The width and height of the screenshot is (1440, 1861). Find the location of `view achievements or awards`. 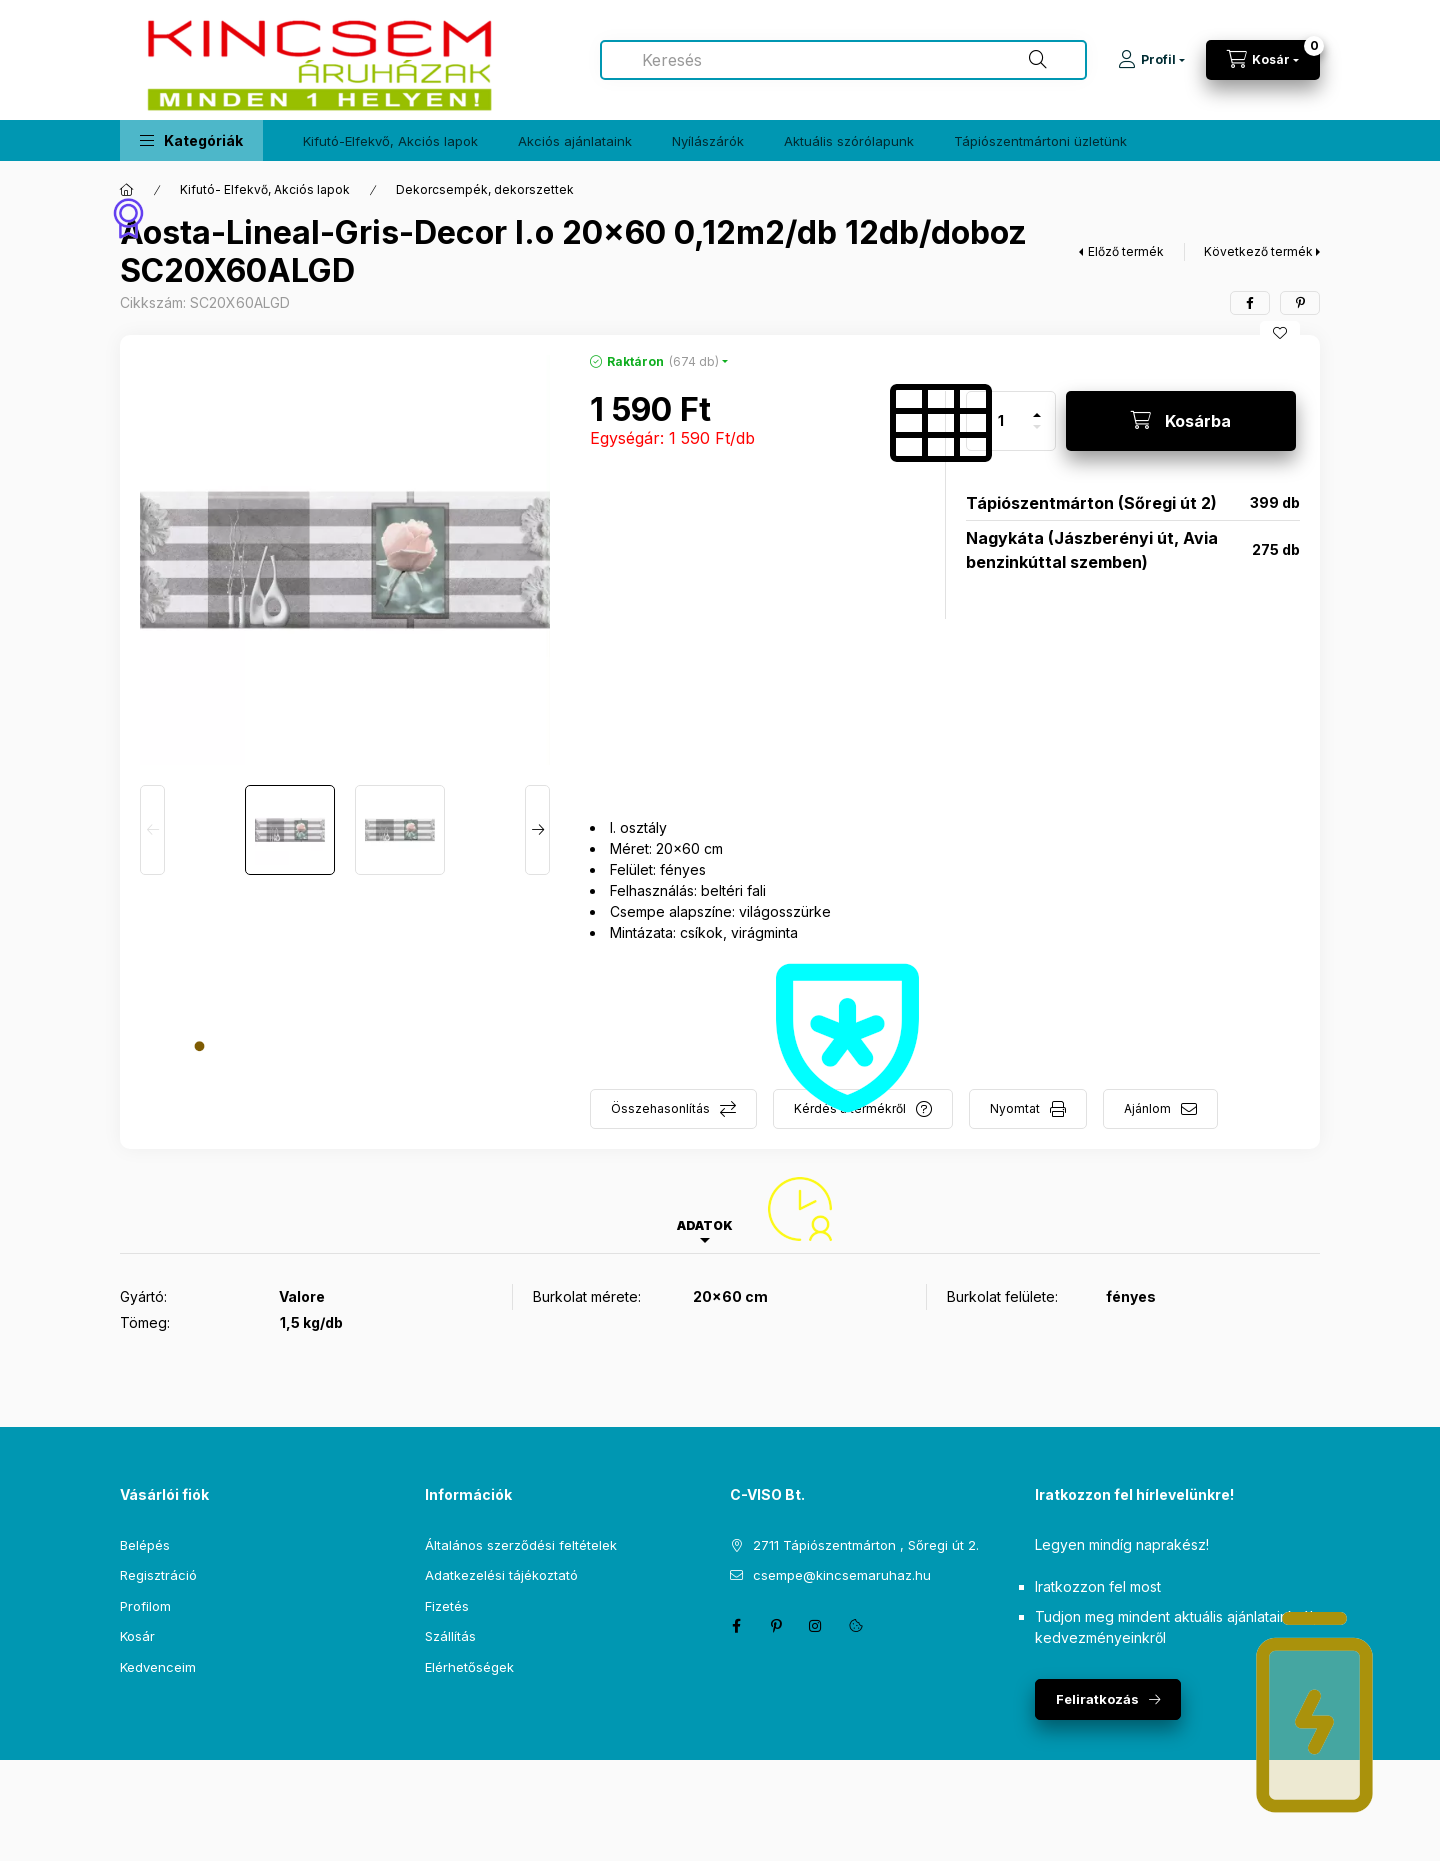

view achievements or awards is located at coordinates (128, 218).